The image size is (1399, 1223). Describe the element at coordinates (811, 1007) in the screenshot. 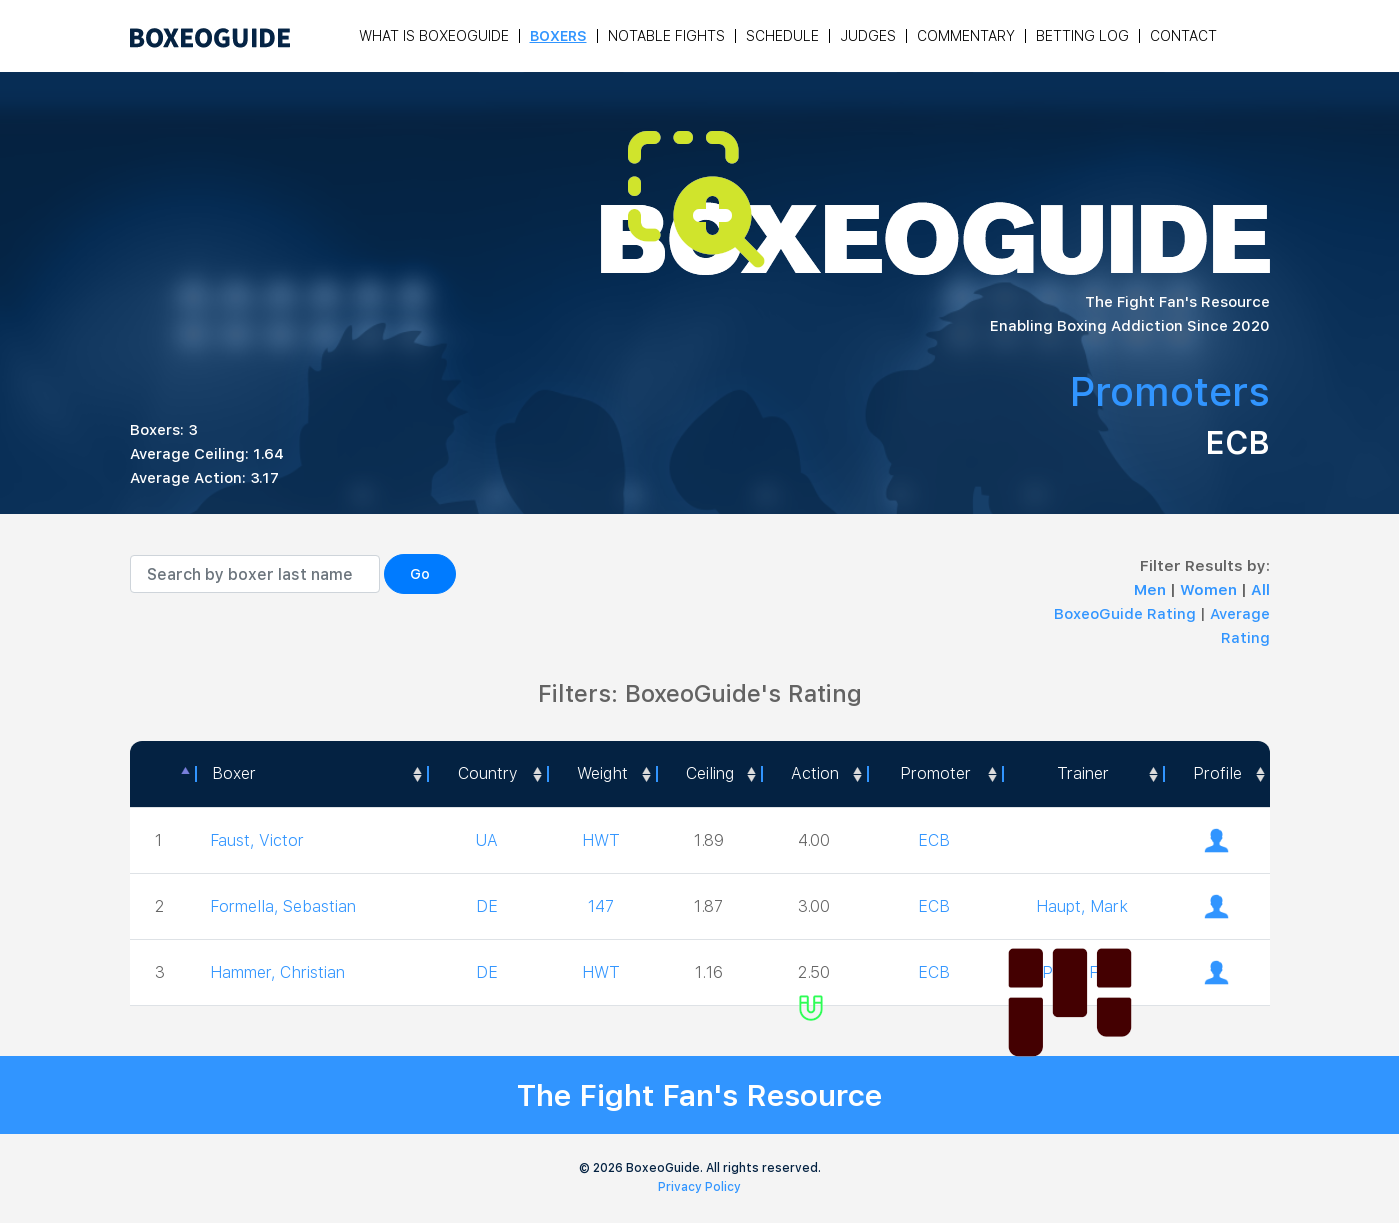

I see `activate magnetic snap or alignment tool` at that location.